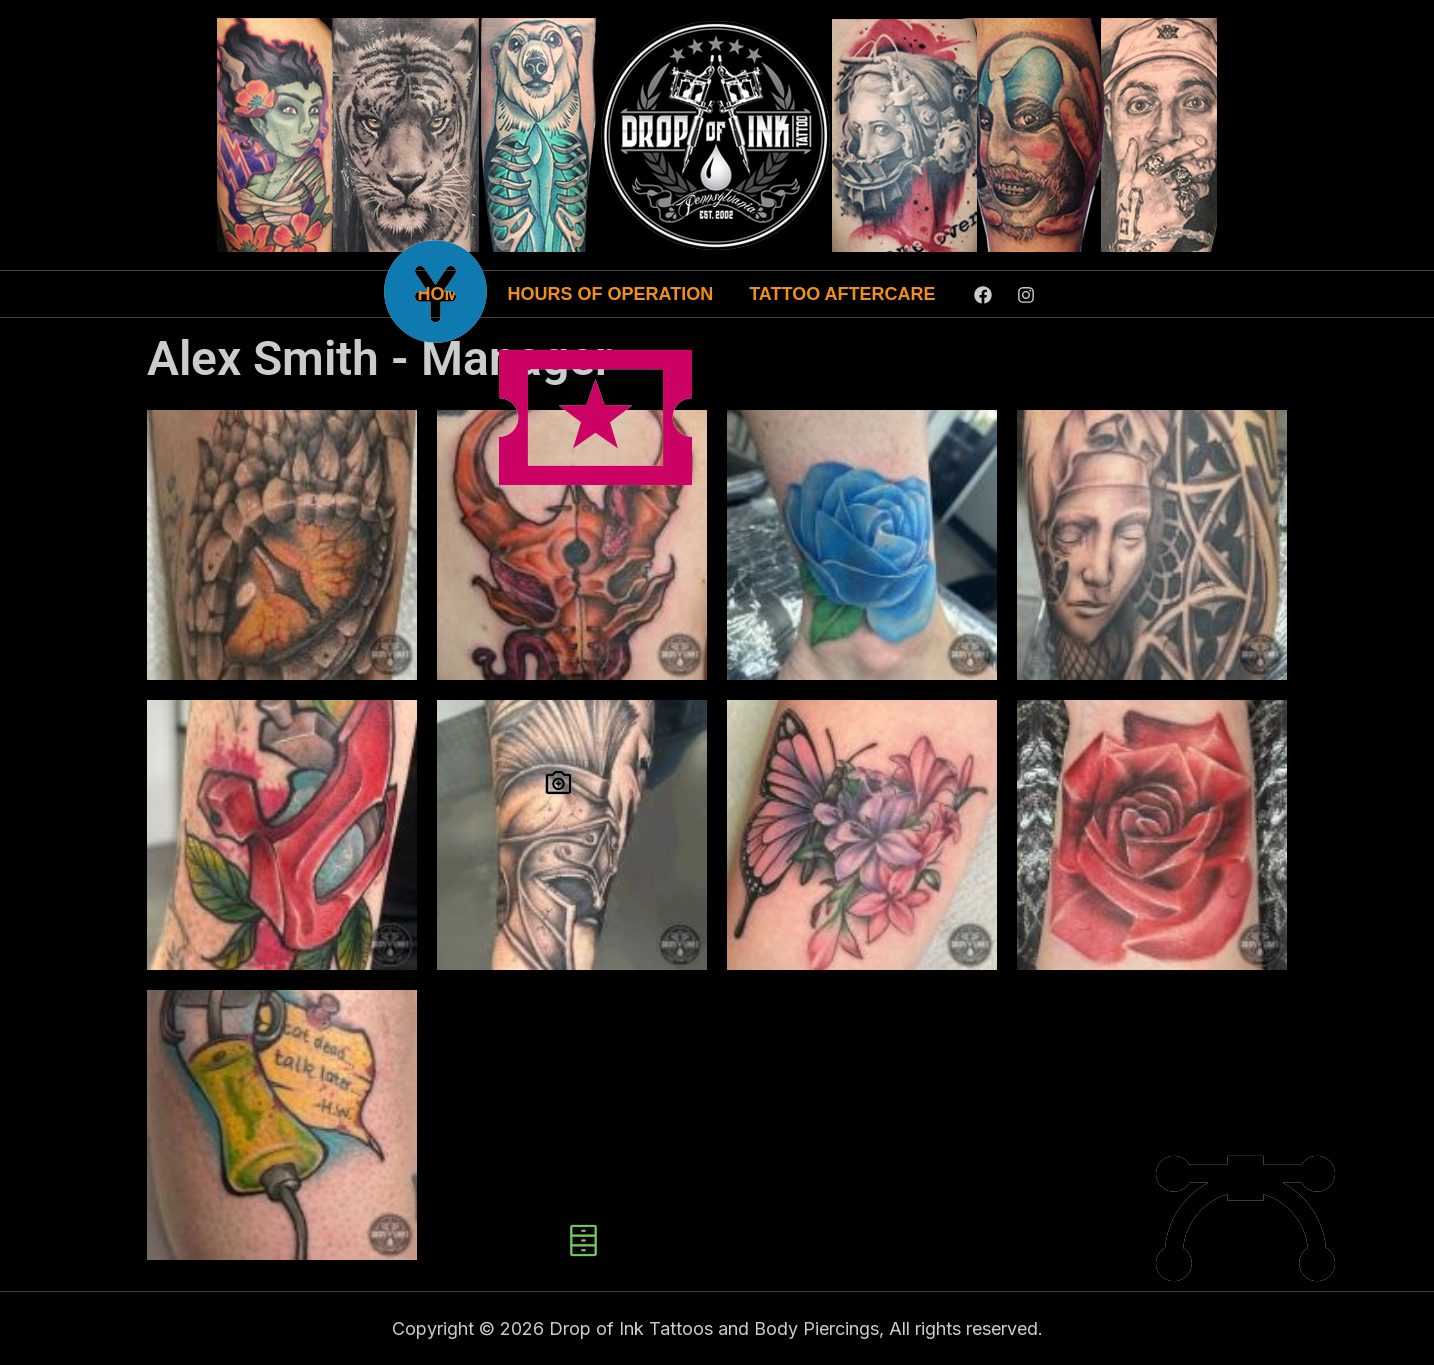 The height and width of the screenshot is (1365, 1434). What do you see at coordinates (558, 782) in the screenshot?
I see `enhance or improve photo quality` at bounding box center [558, 782].